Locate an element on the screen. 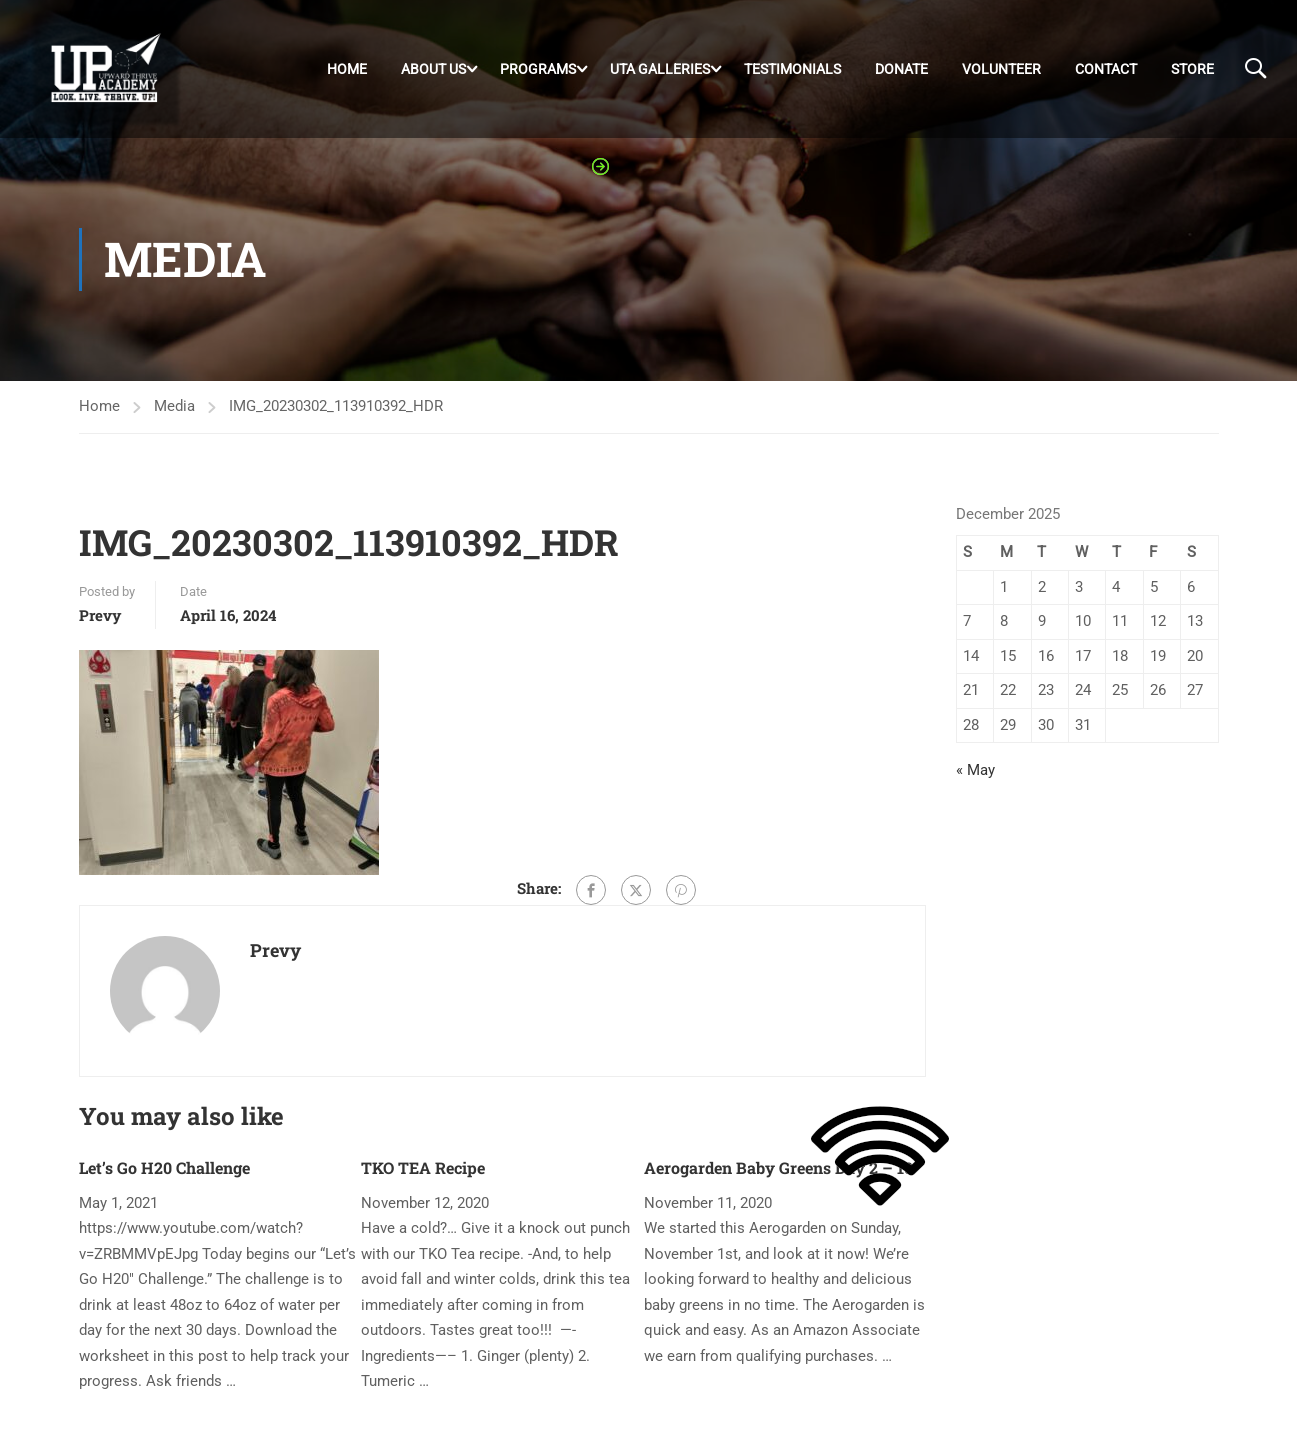  indicates wireless network connection status is located at coordinates (880, 1156).